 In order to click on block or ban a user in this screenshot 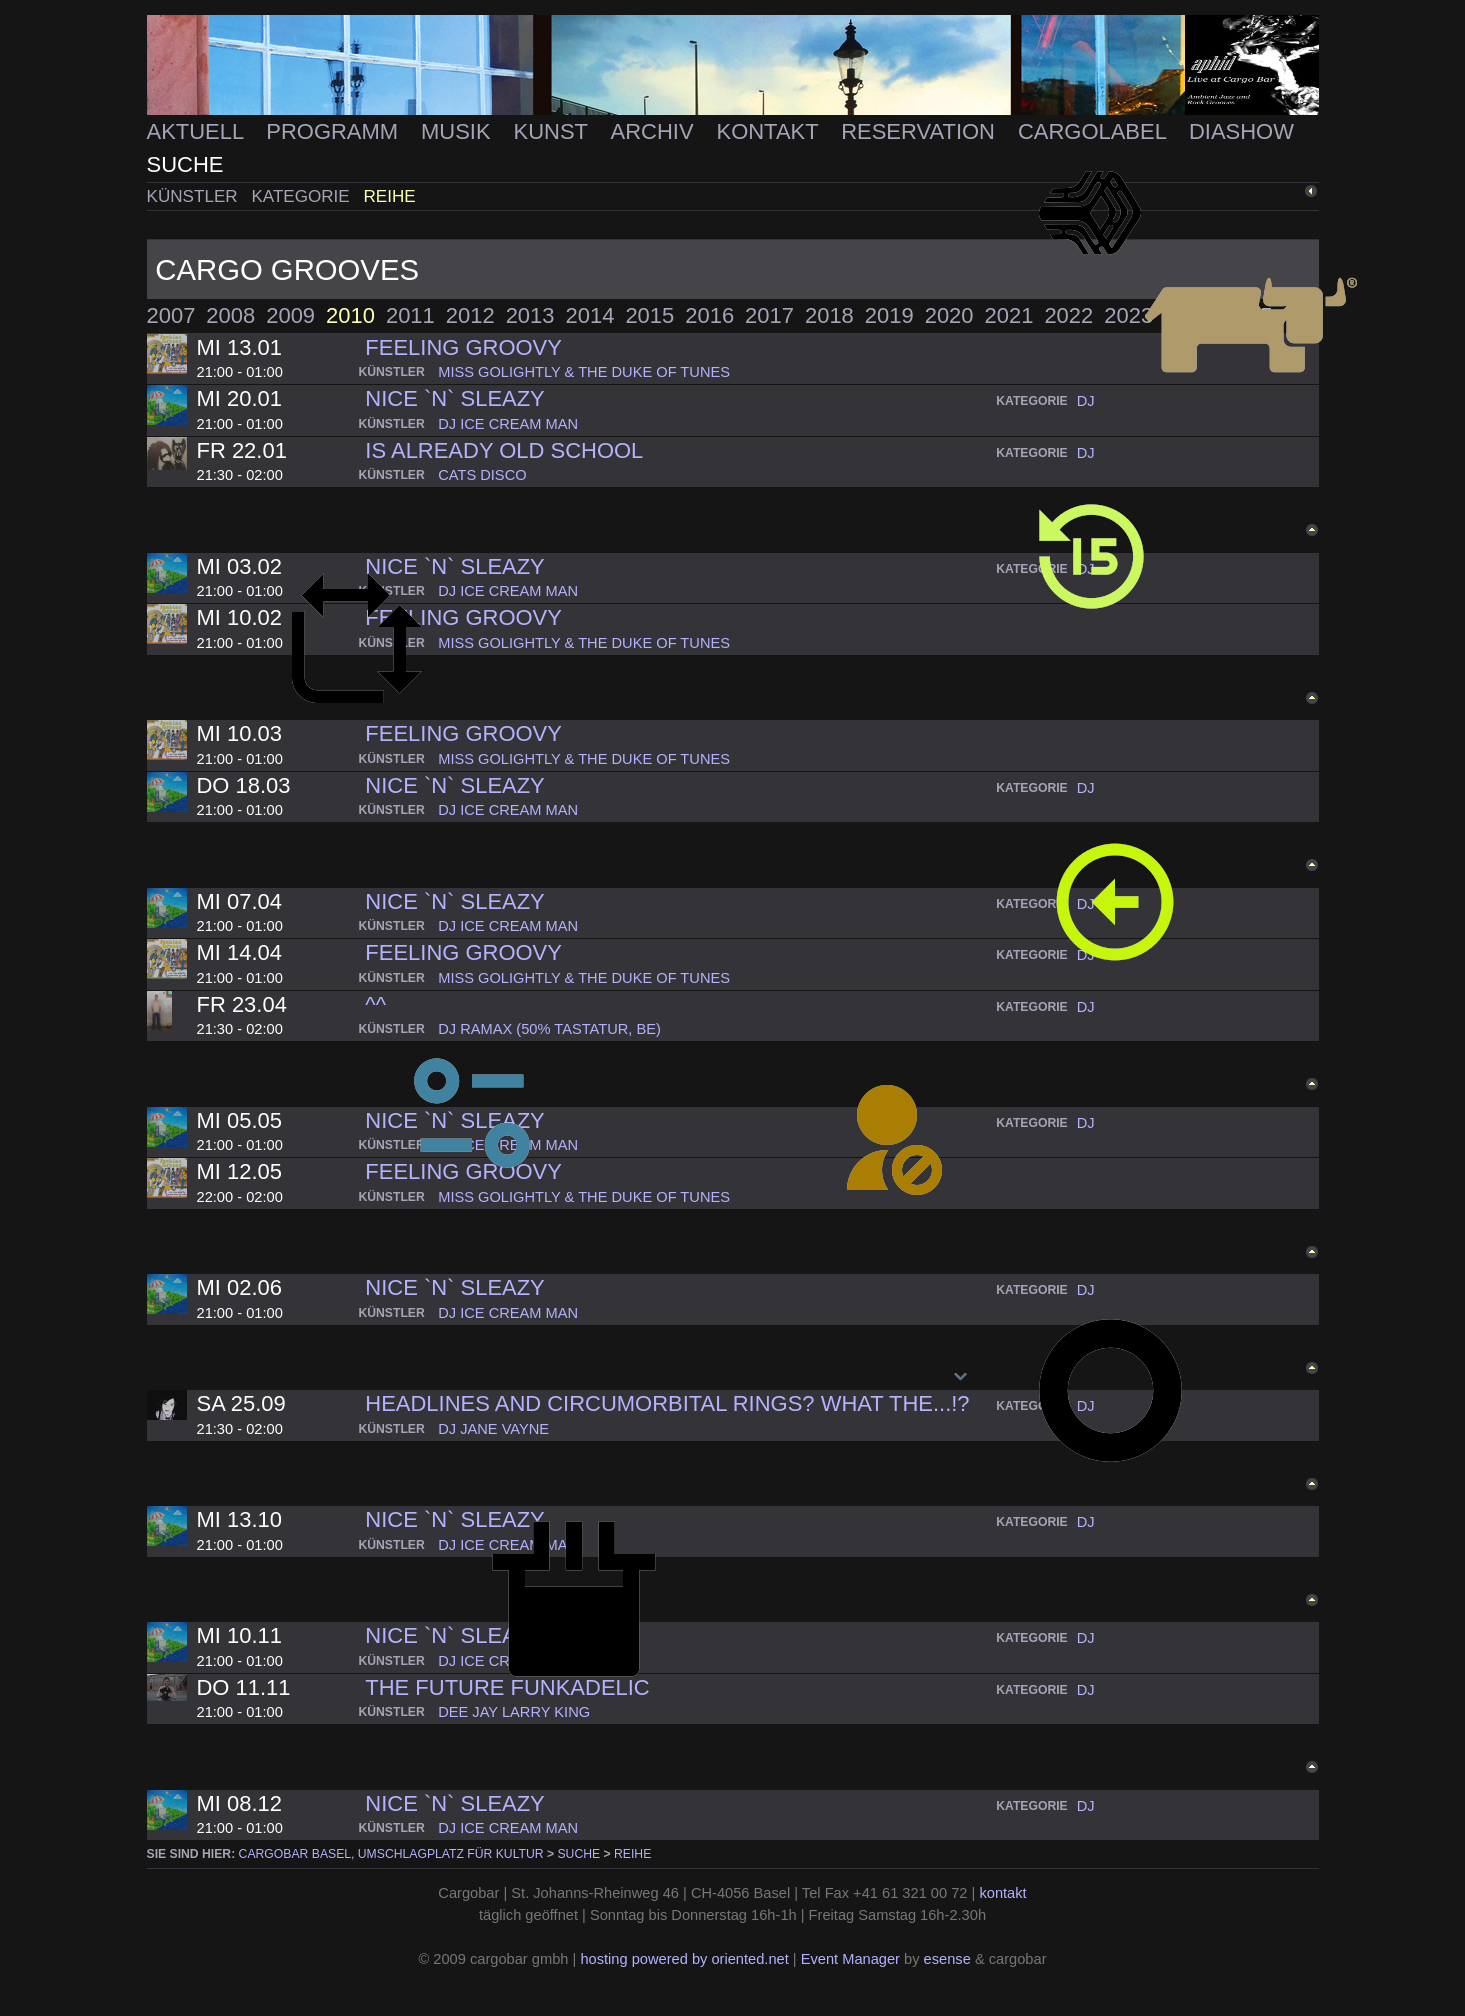, I will do `click(887, 1140)`.